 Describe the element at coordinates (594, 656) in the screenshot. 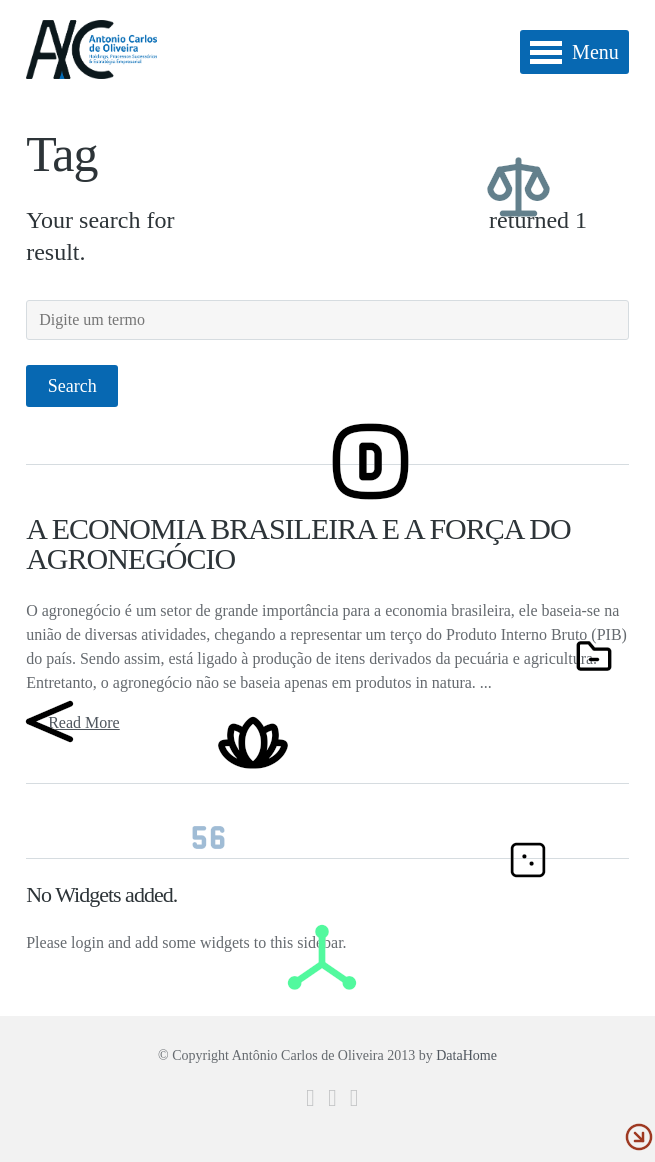

I see `remove a folder` at that location.